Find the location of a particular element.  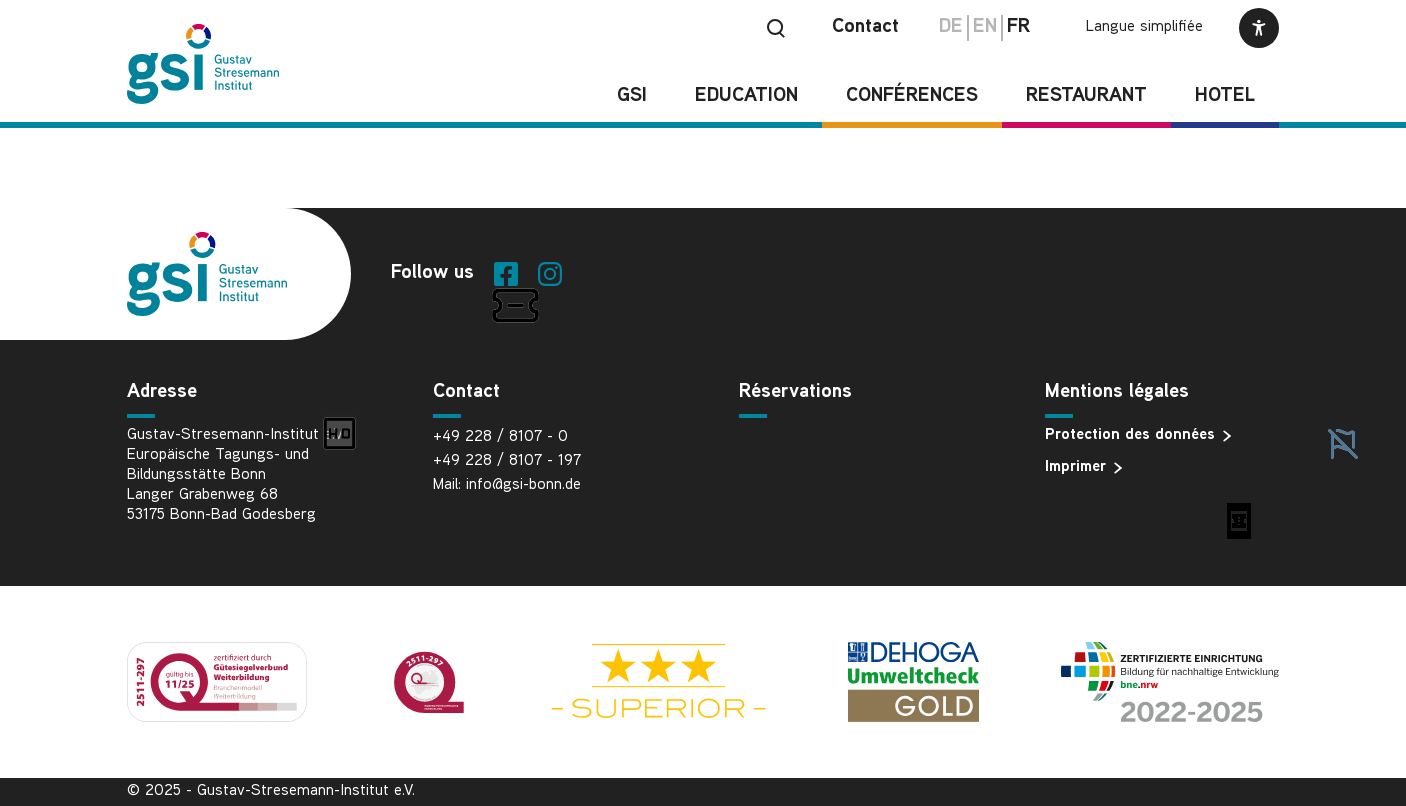

indicates high definition video quality is available is located at coordinates (339, 433).